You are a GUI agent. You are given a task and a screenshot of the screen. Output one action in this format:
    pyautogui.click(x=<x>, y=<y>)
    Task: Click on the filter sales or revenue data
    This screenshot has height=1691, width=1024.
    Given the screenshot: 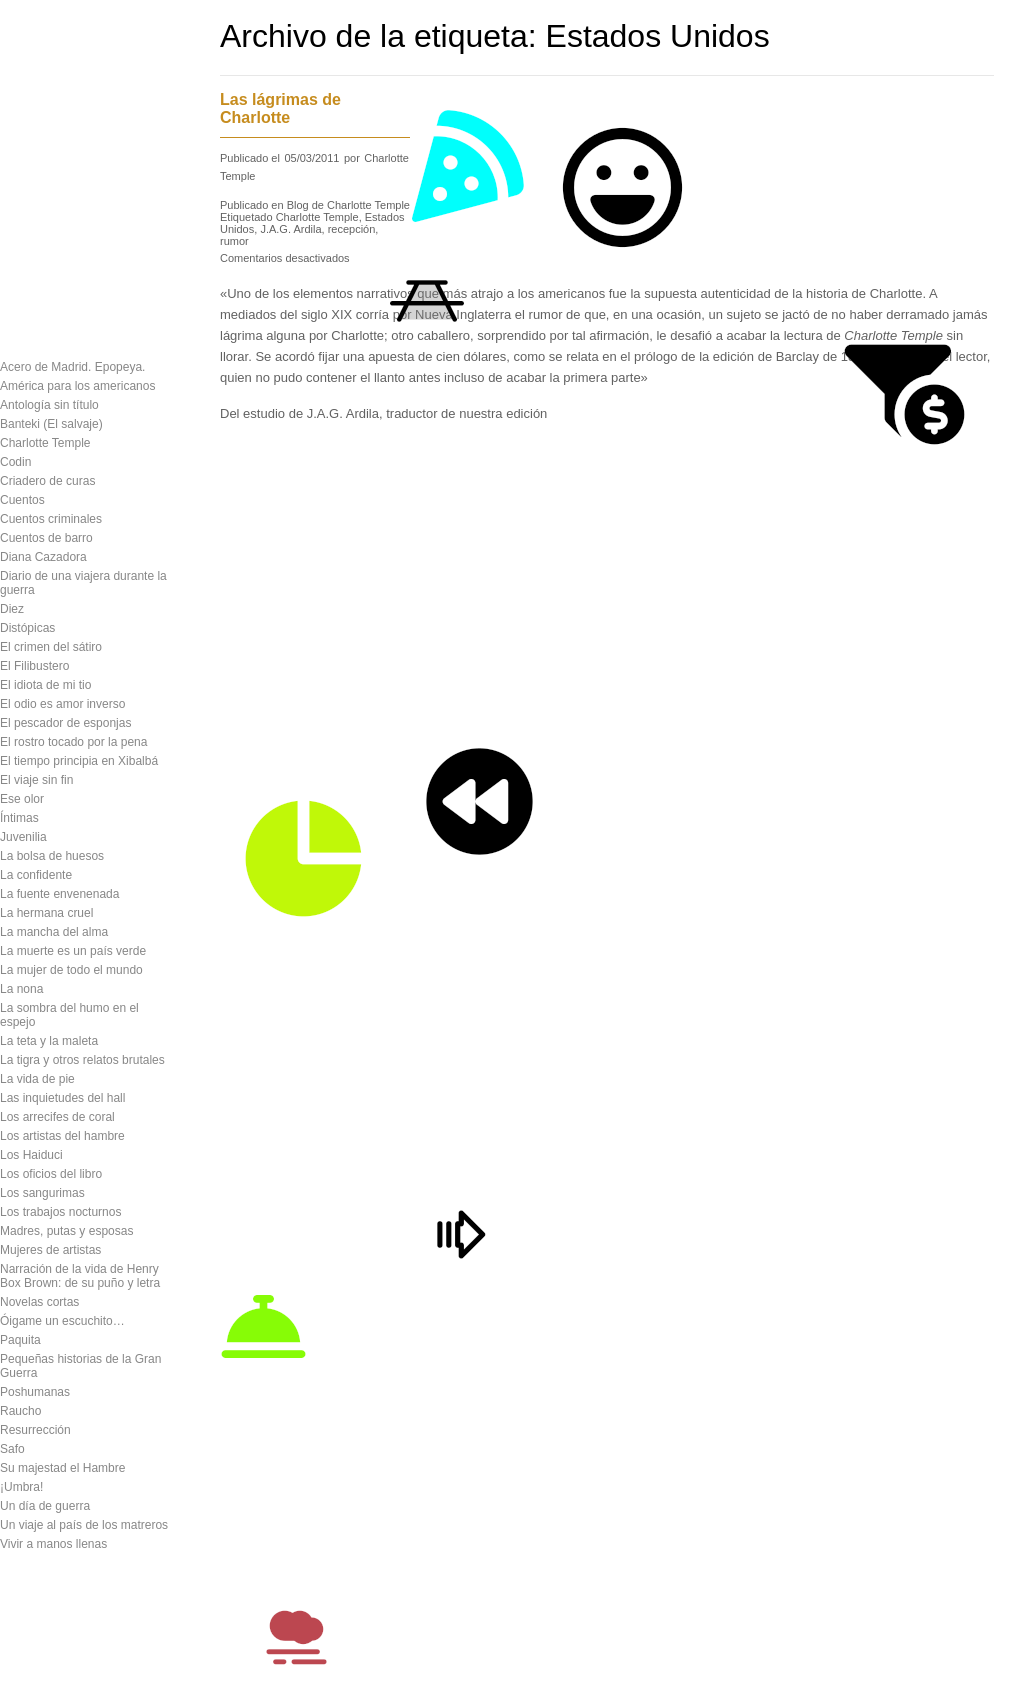 What is the action you would take?
    pyautogui.click(x=904, y=384)
    